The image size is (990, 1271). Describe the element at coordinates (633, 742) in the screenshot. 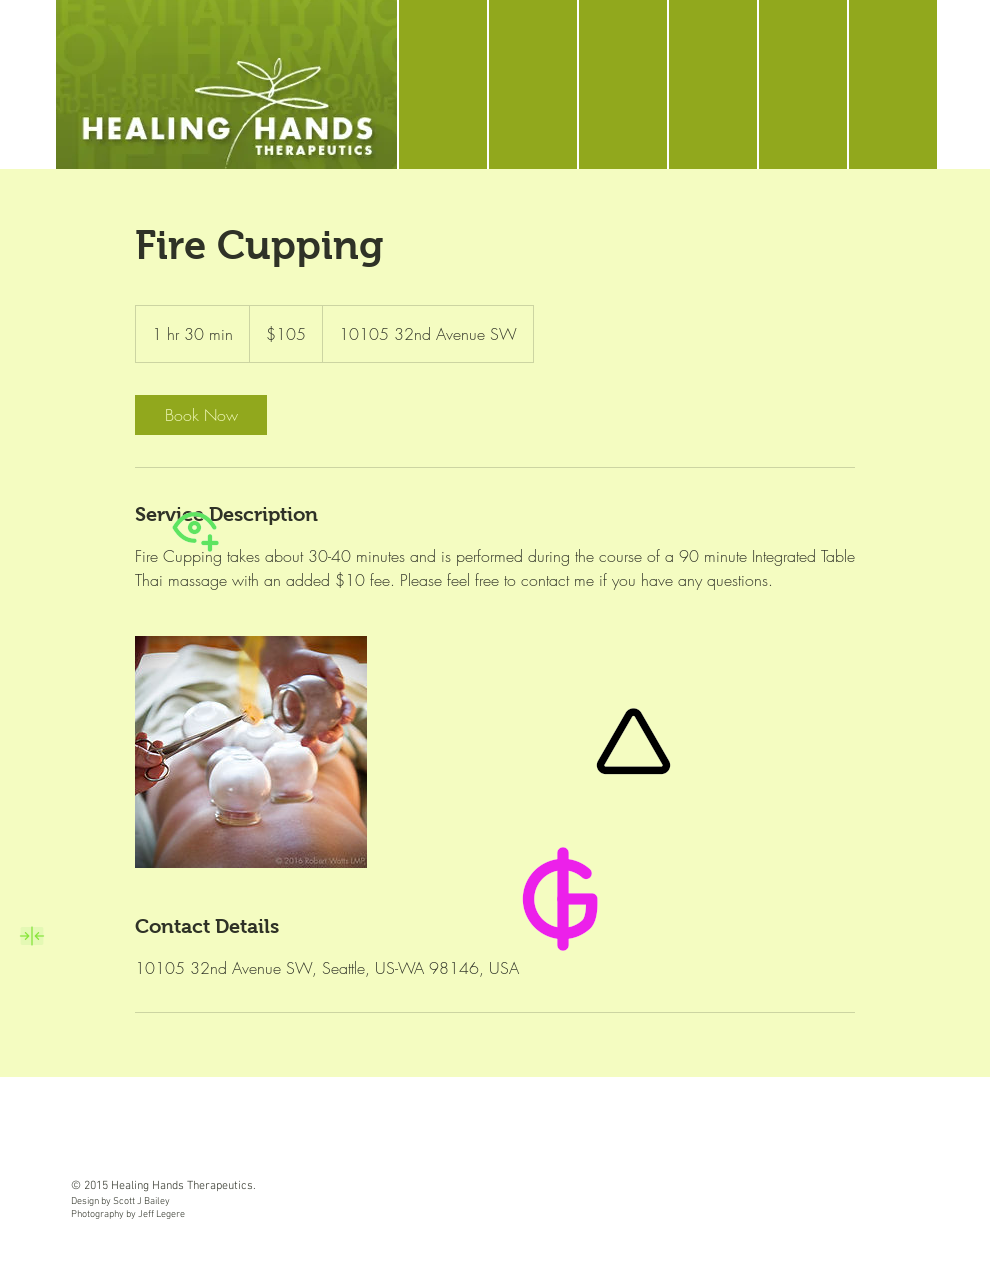

I see `indicates a warning or caution state` at that location.